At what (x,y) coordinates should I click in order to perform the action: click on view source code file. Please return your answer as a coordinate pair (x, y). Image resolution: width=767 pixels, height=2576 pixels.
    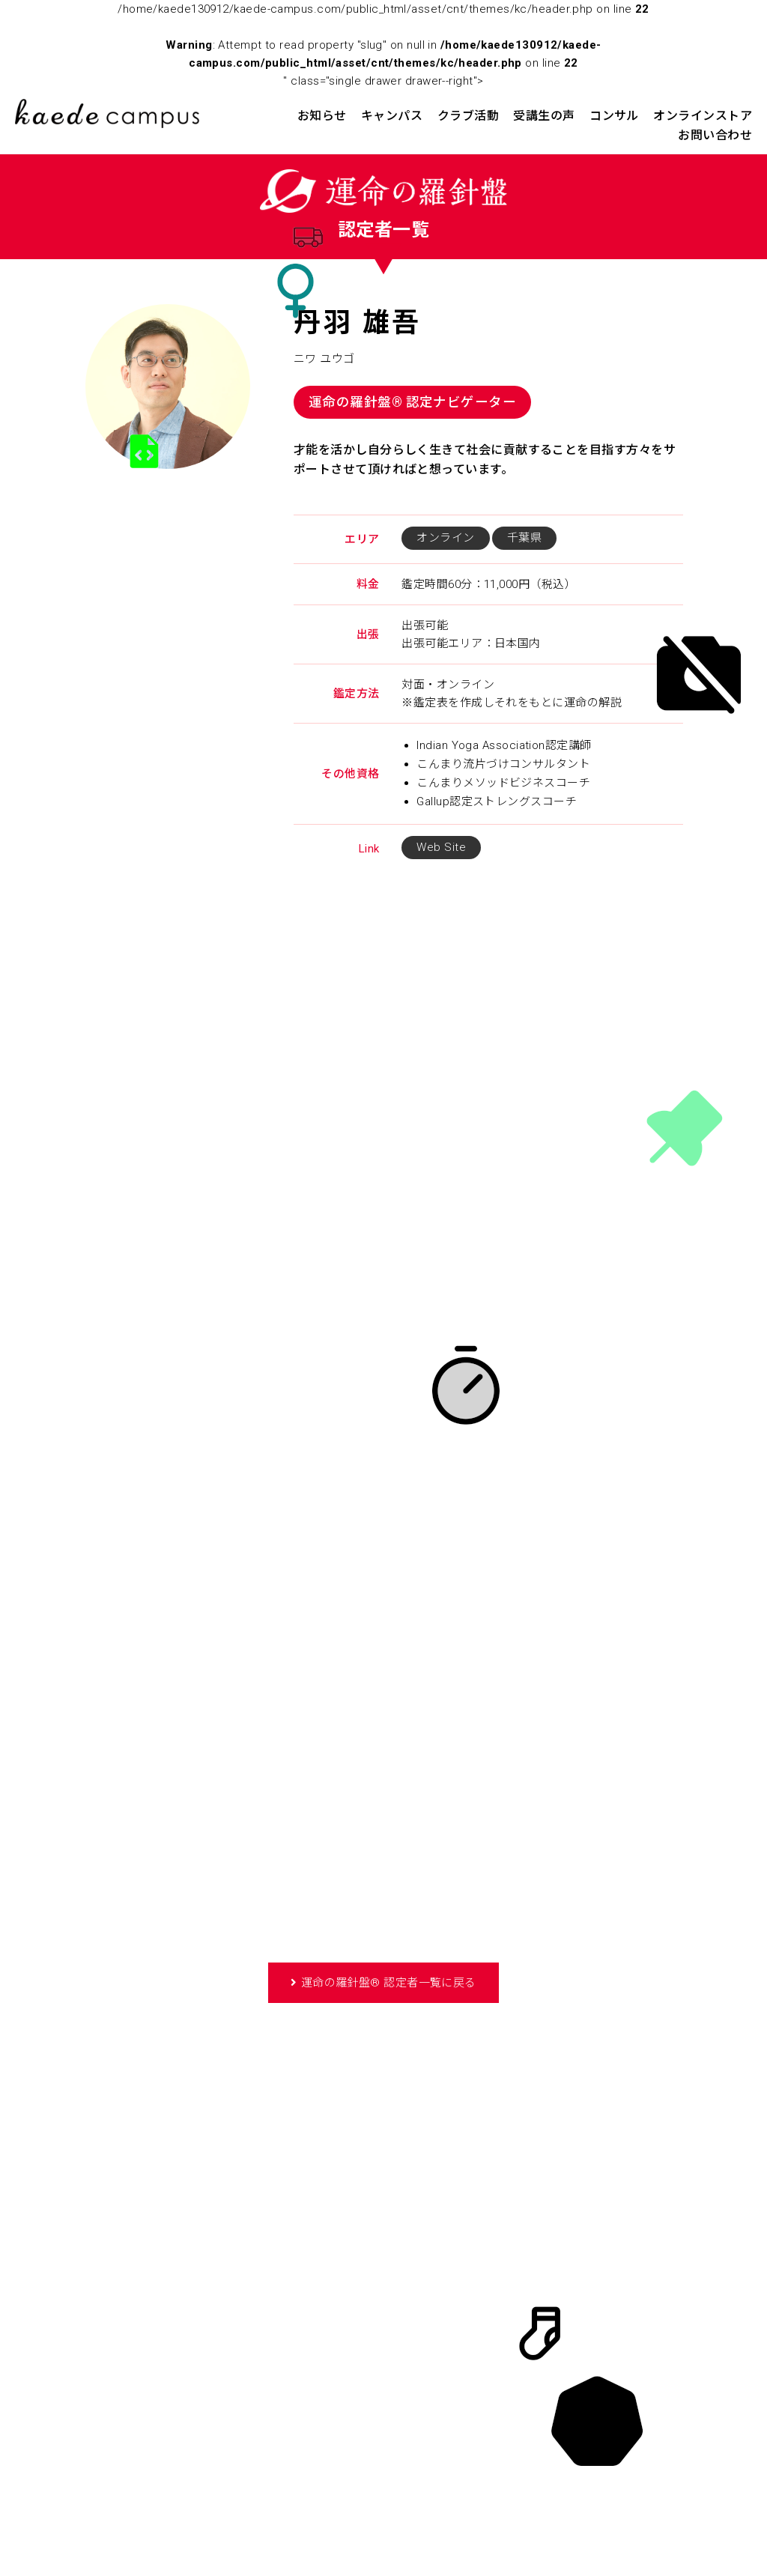
    Looking at the image, I should click on (144, 451).